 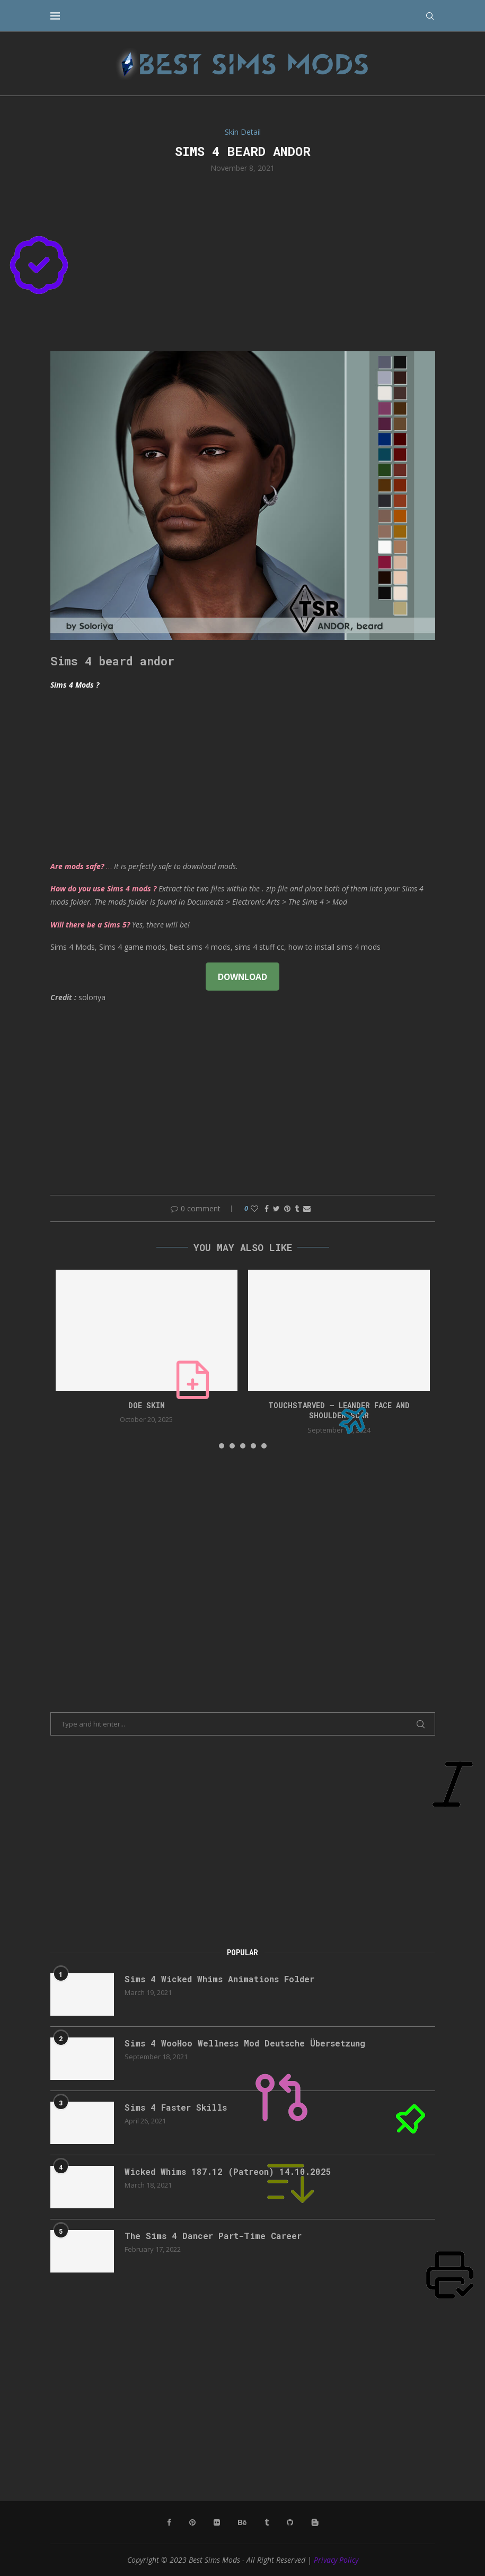 What do you see at coordinates (453, 1784) in the screenshot?
I see `apply italic formatting to selected text` at bounding box center [453, 1784].